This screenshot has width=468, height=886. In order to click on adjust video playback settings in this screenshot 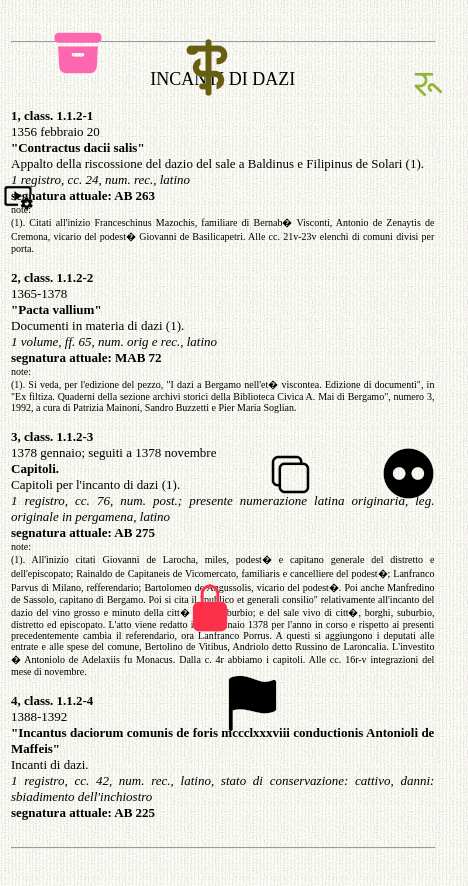, I will do `click(18, 196)`.